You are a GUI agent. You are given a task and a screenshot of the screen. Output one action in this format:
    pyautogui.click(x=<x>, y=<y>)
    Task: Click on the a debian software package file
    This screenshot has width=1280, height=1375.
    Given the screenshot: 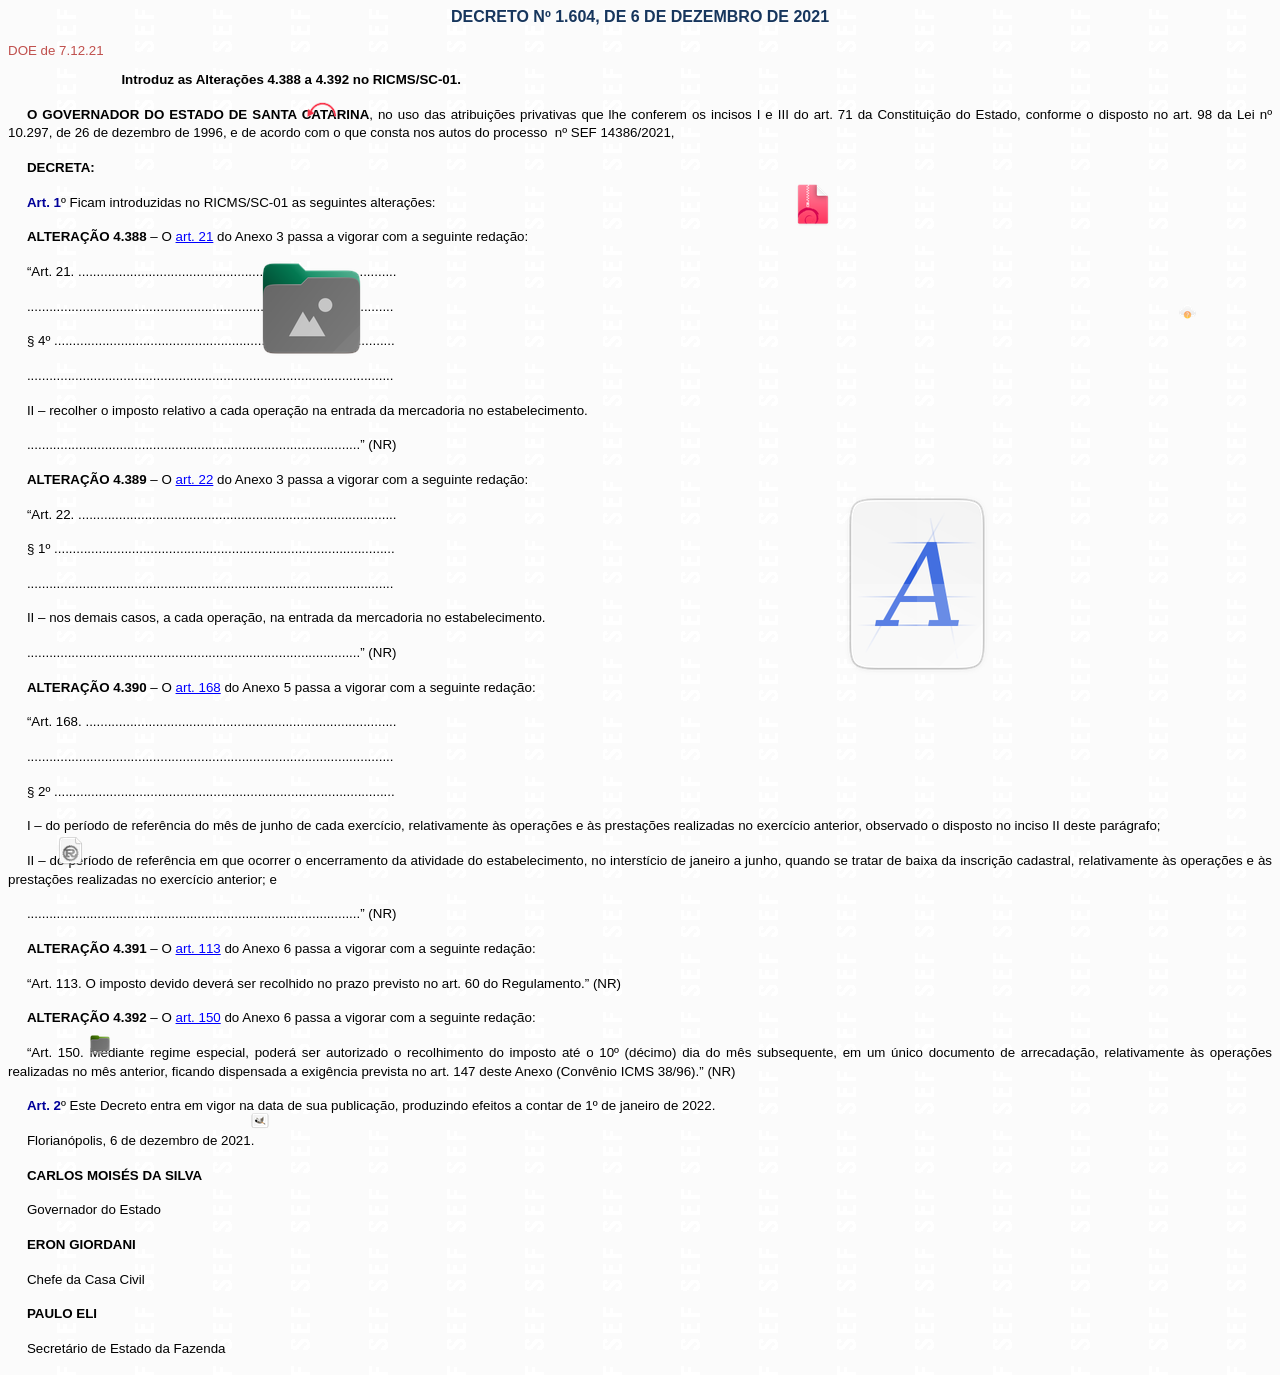 What is the action you would take?
    pyautogui.click(x=813, y=205)
    